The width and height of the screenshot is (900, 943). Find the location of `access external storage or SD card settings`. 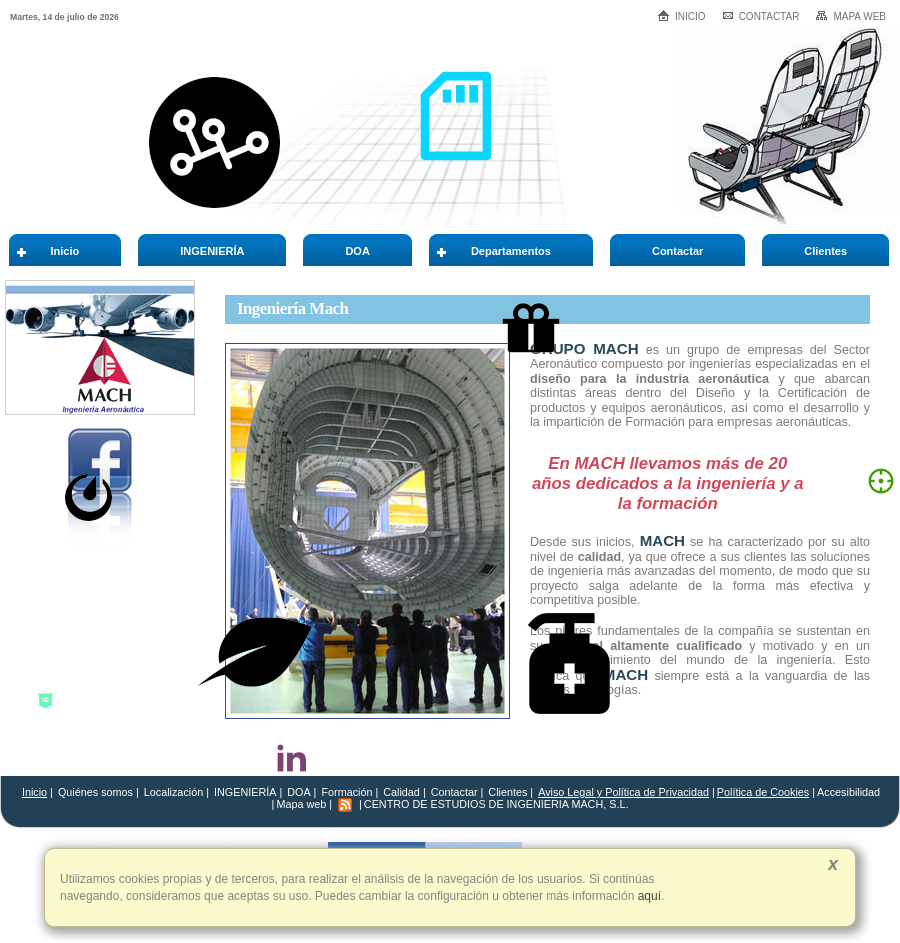

access external storage or SD card settings is located at coordinates (456, 116).